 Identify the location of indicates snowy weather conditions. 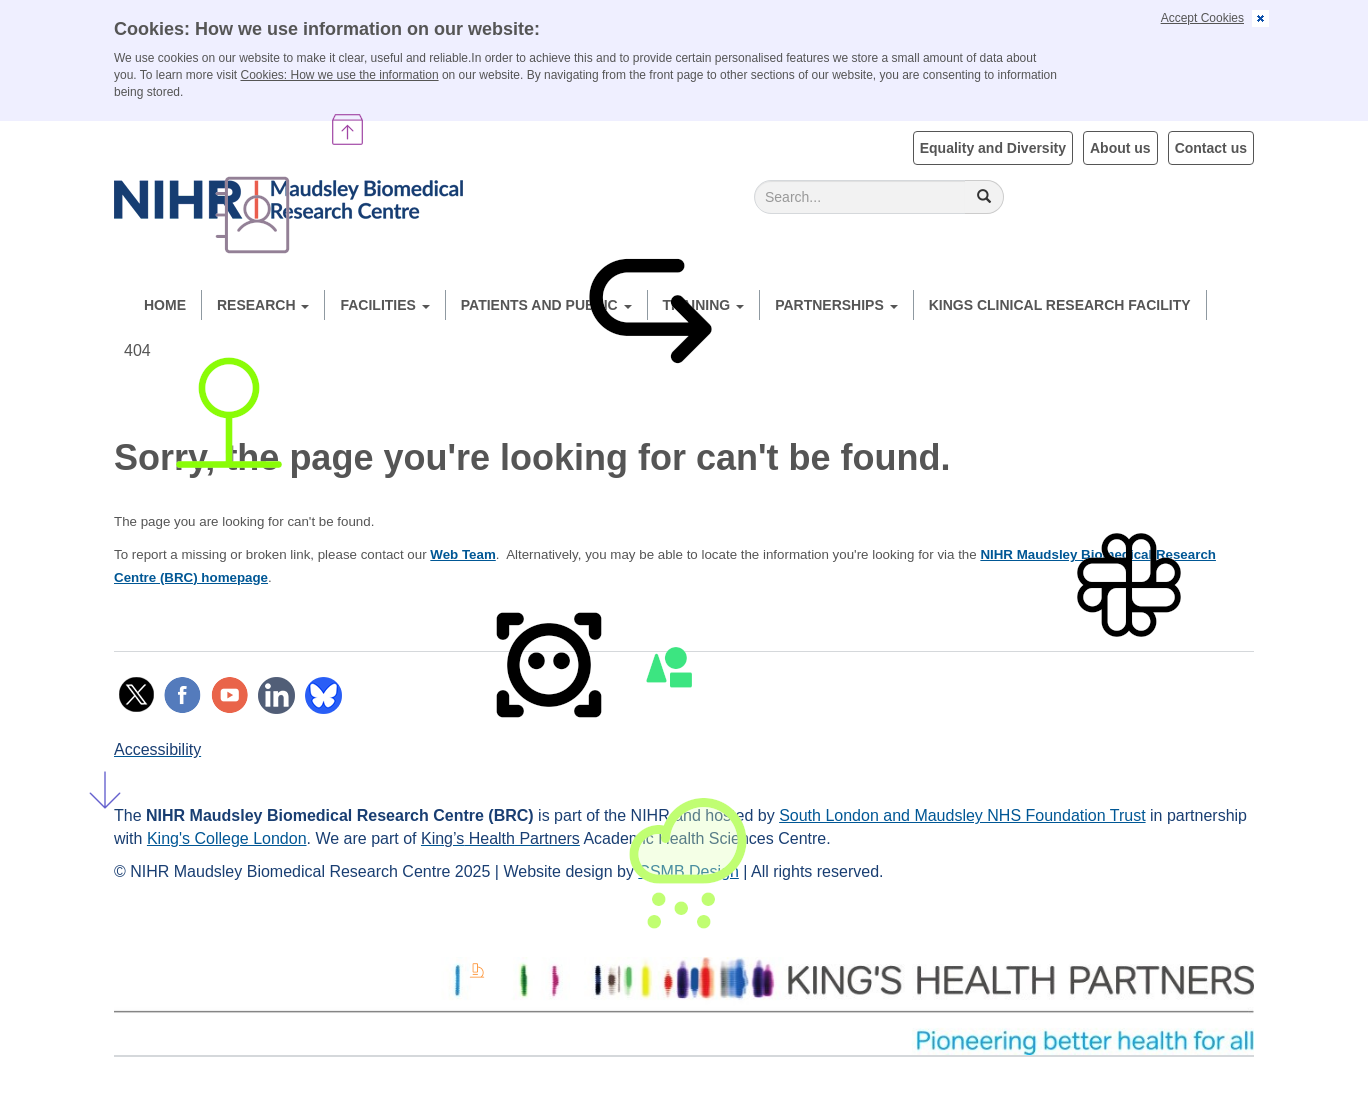
(688, 861).